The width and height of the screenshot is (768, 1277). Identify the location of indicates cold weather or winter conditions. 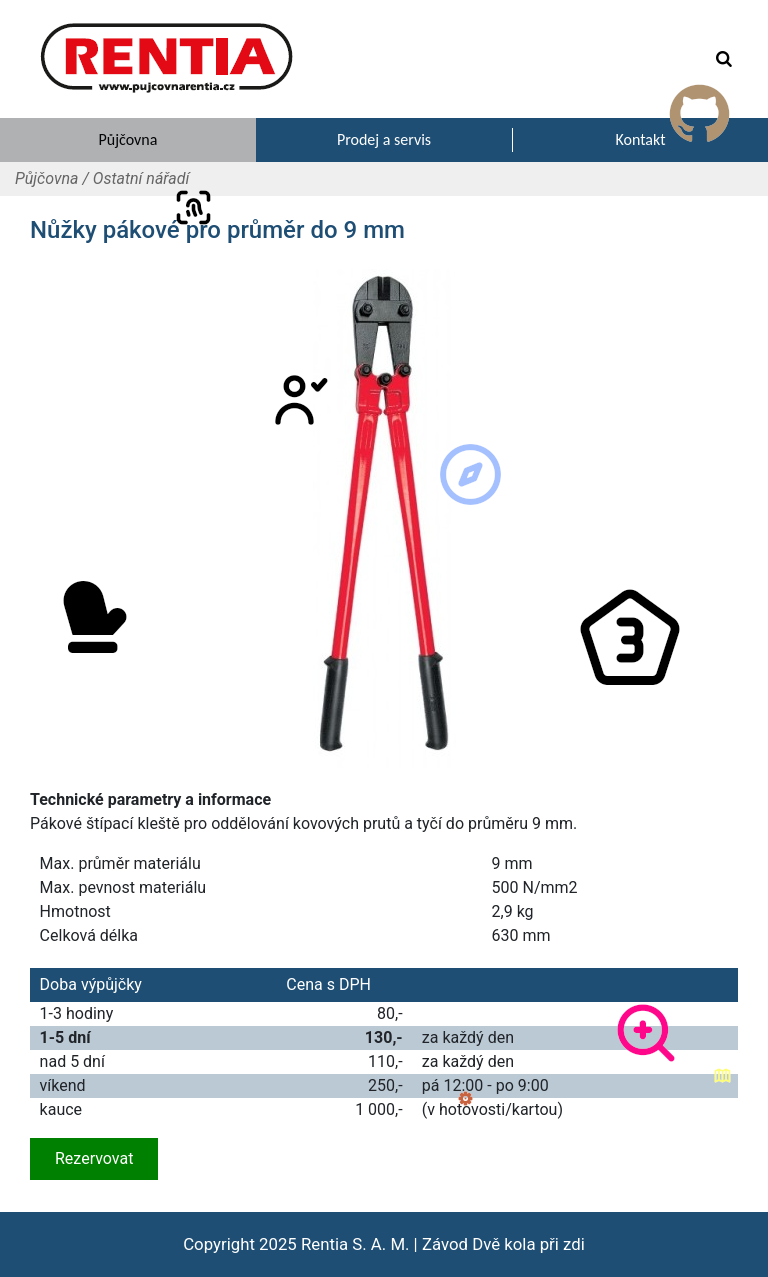
(95, 617).